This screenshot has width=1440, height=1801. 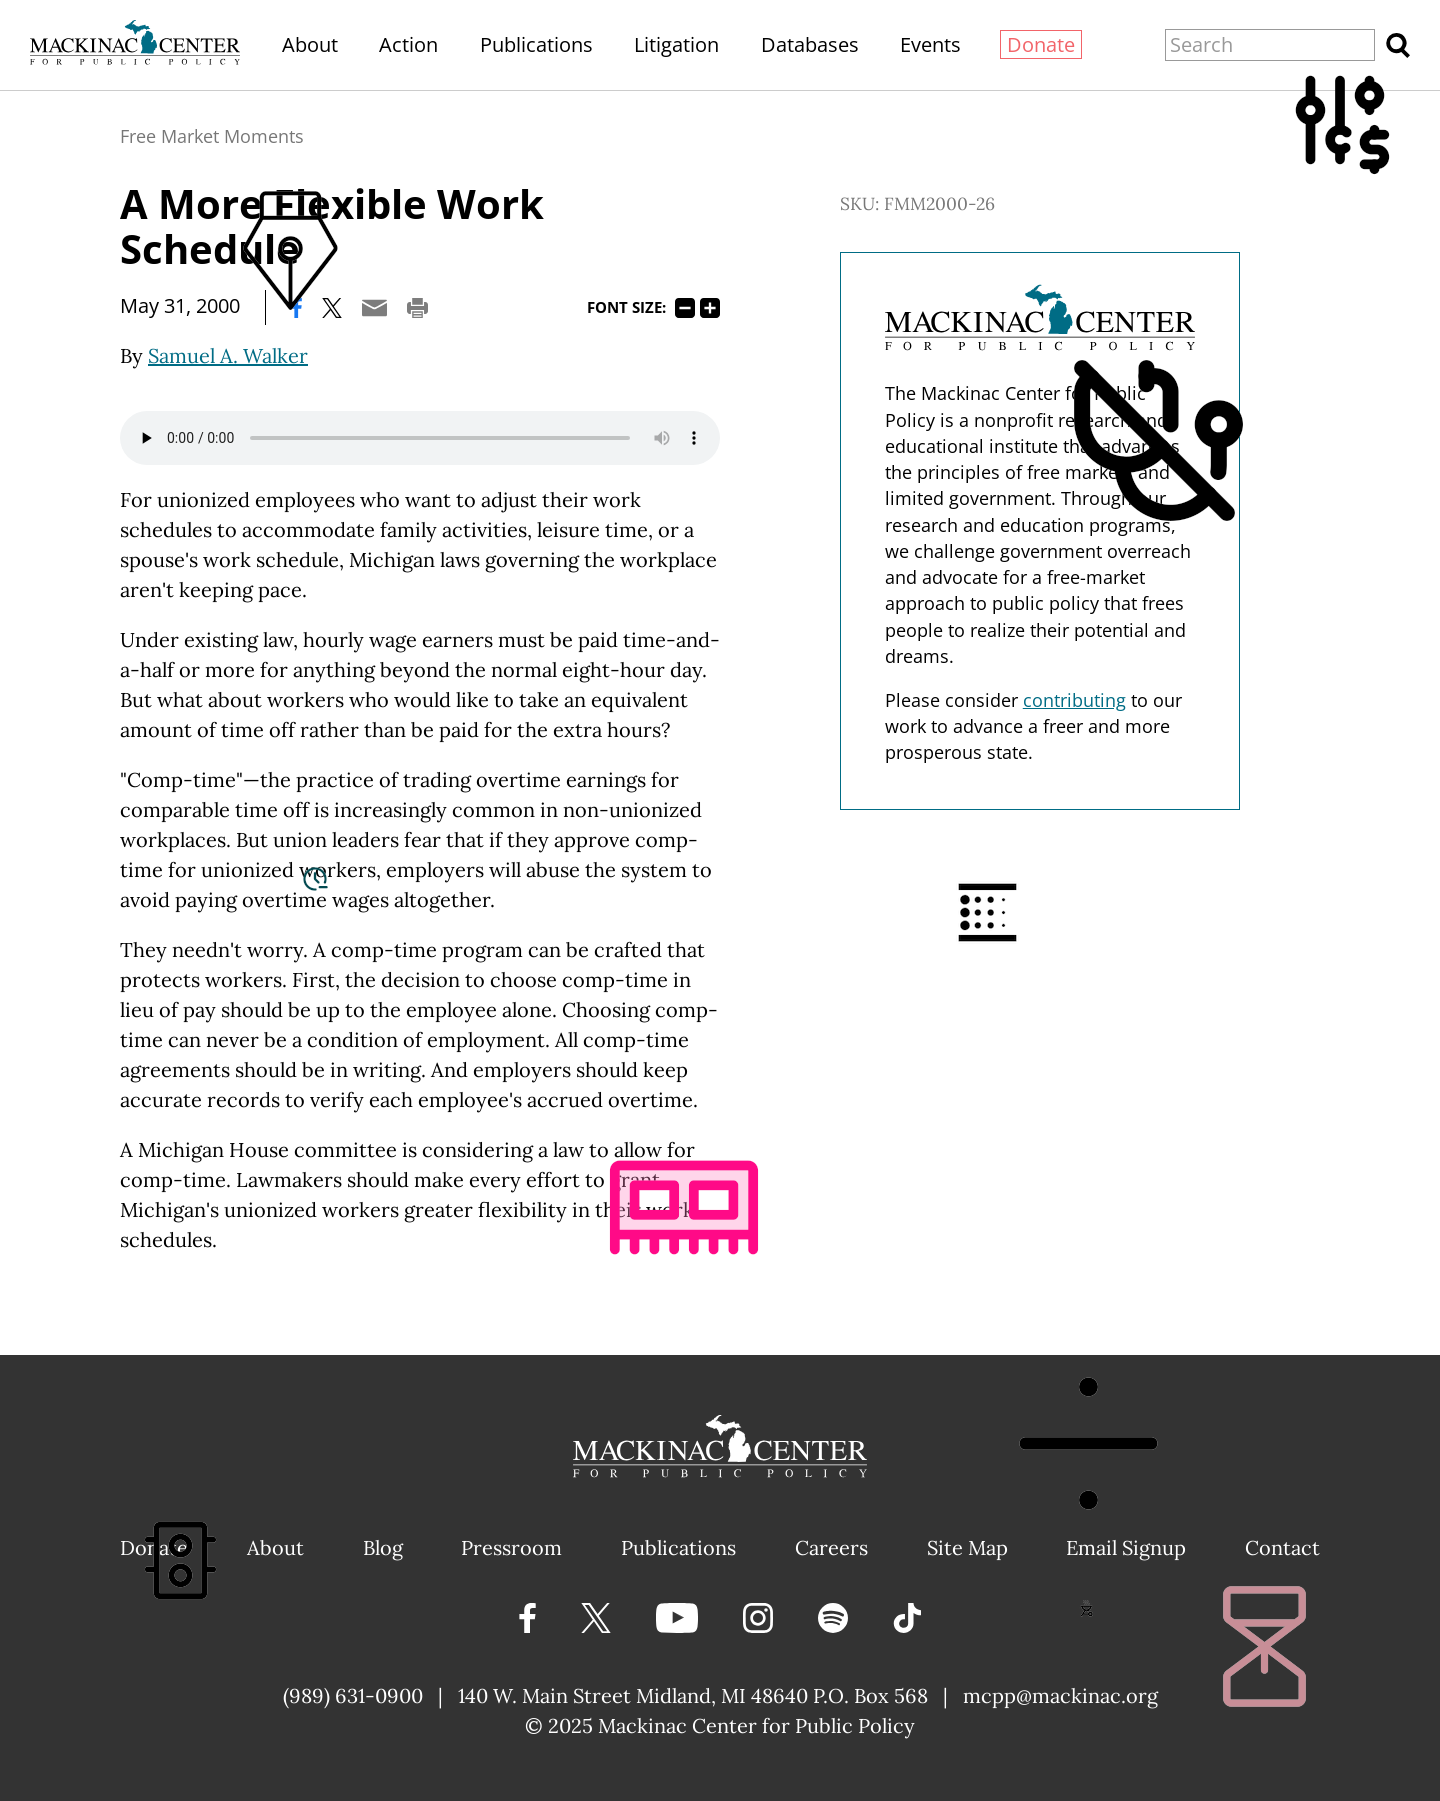 What do you see at coordinates (1086, 1608) in the screenshot?
I see `access outdoor cooking or grilling recipes` at bounding box center [1086, 1608].